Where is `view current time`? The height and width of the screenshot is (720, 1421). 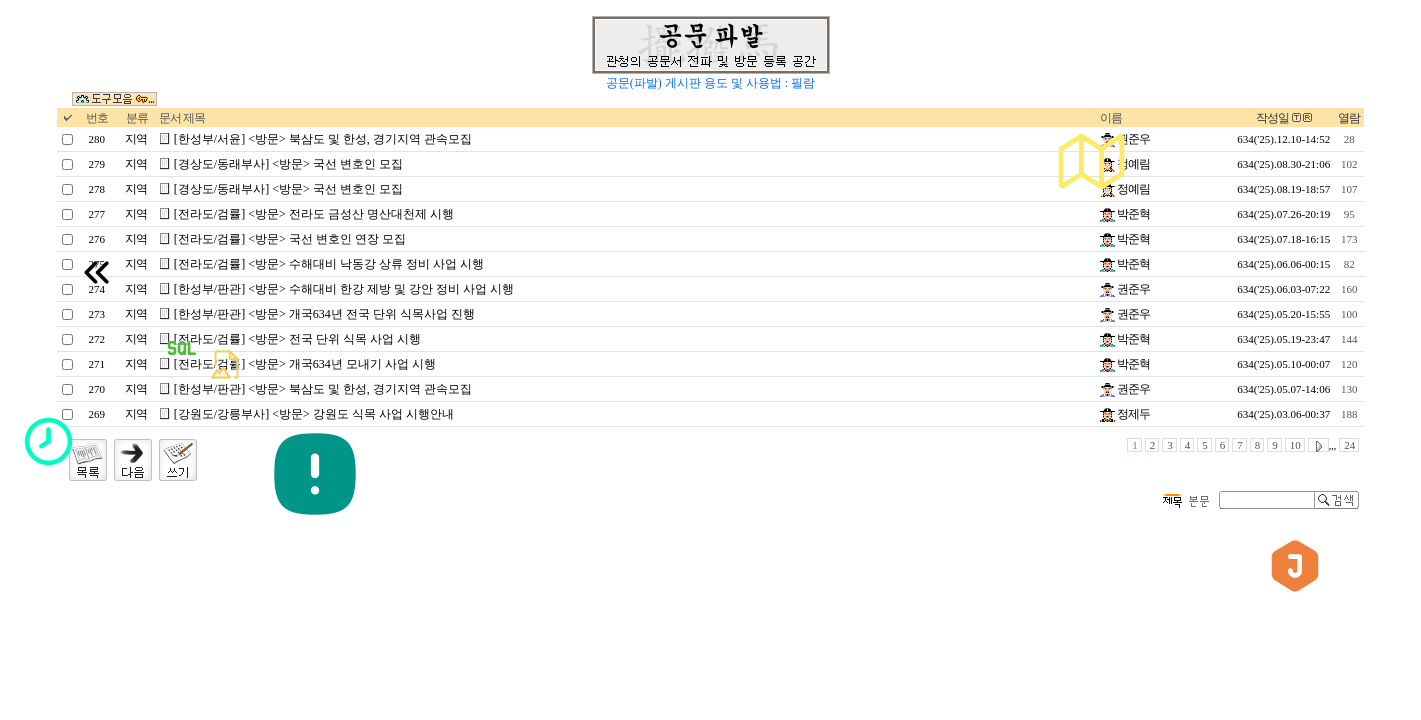 view current time is located at coordinates (48, 441).